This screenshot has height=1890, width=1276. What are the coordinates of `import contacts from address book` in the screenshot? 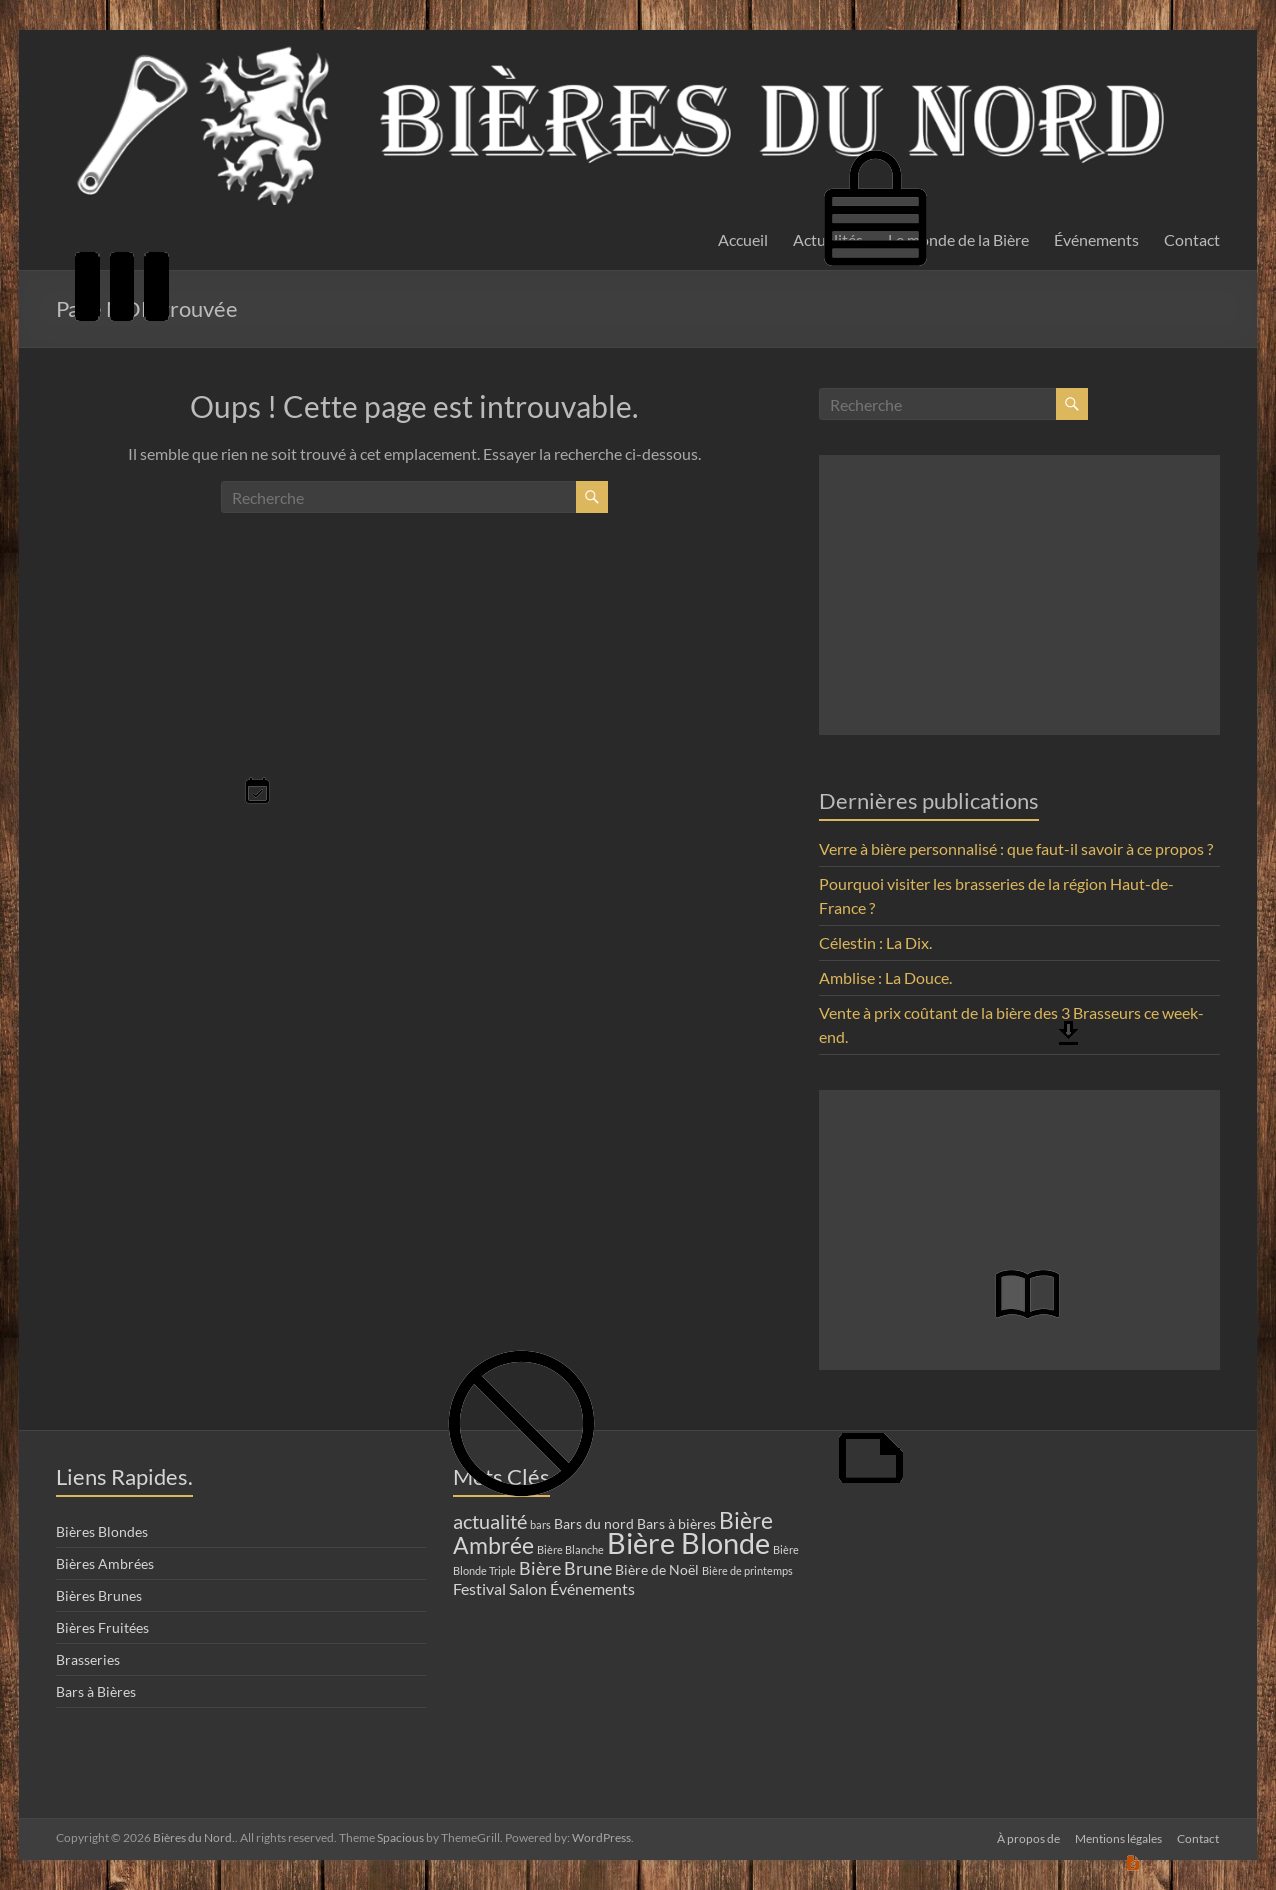 It's located at (1027, 1291).